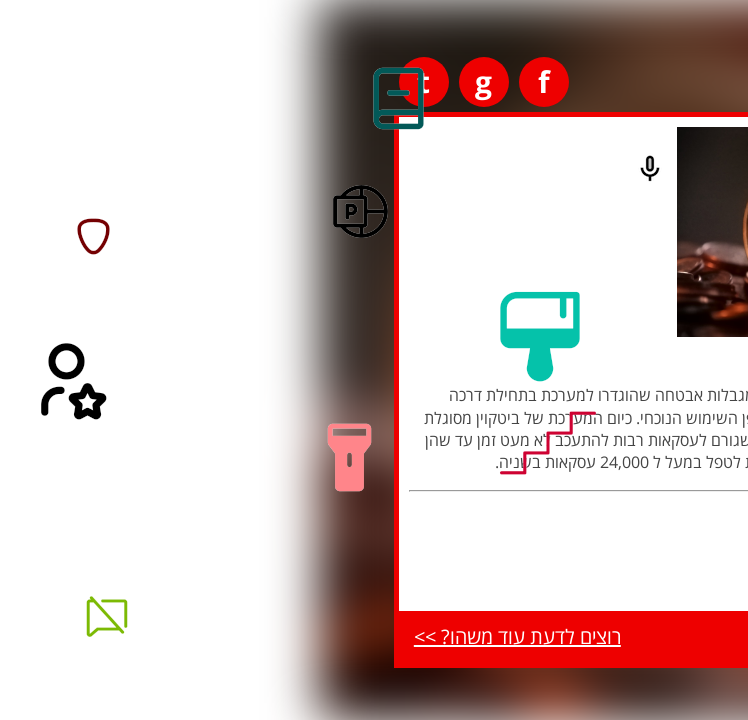  I want to click on toggle flashlight on/off, so click(349, 457).